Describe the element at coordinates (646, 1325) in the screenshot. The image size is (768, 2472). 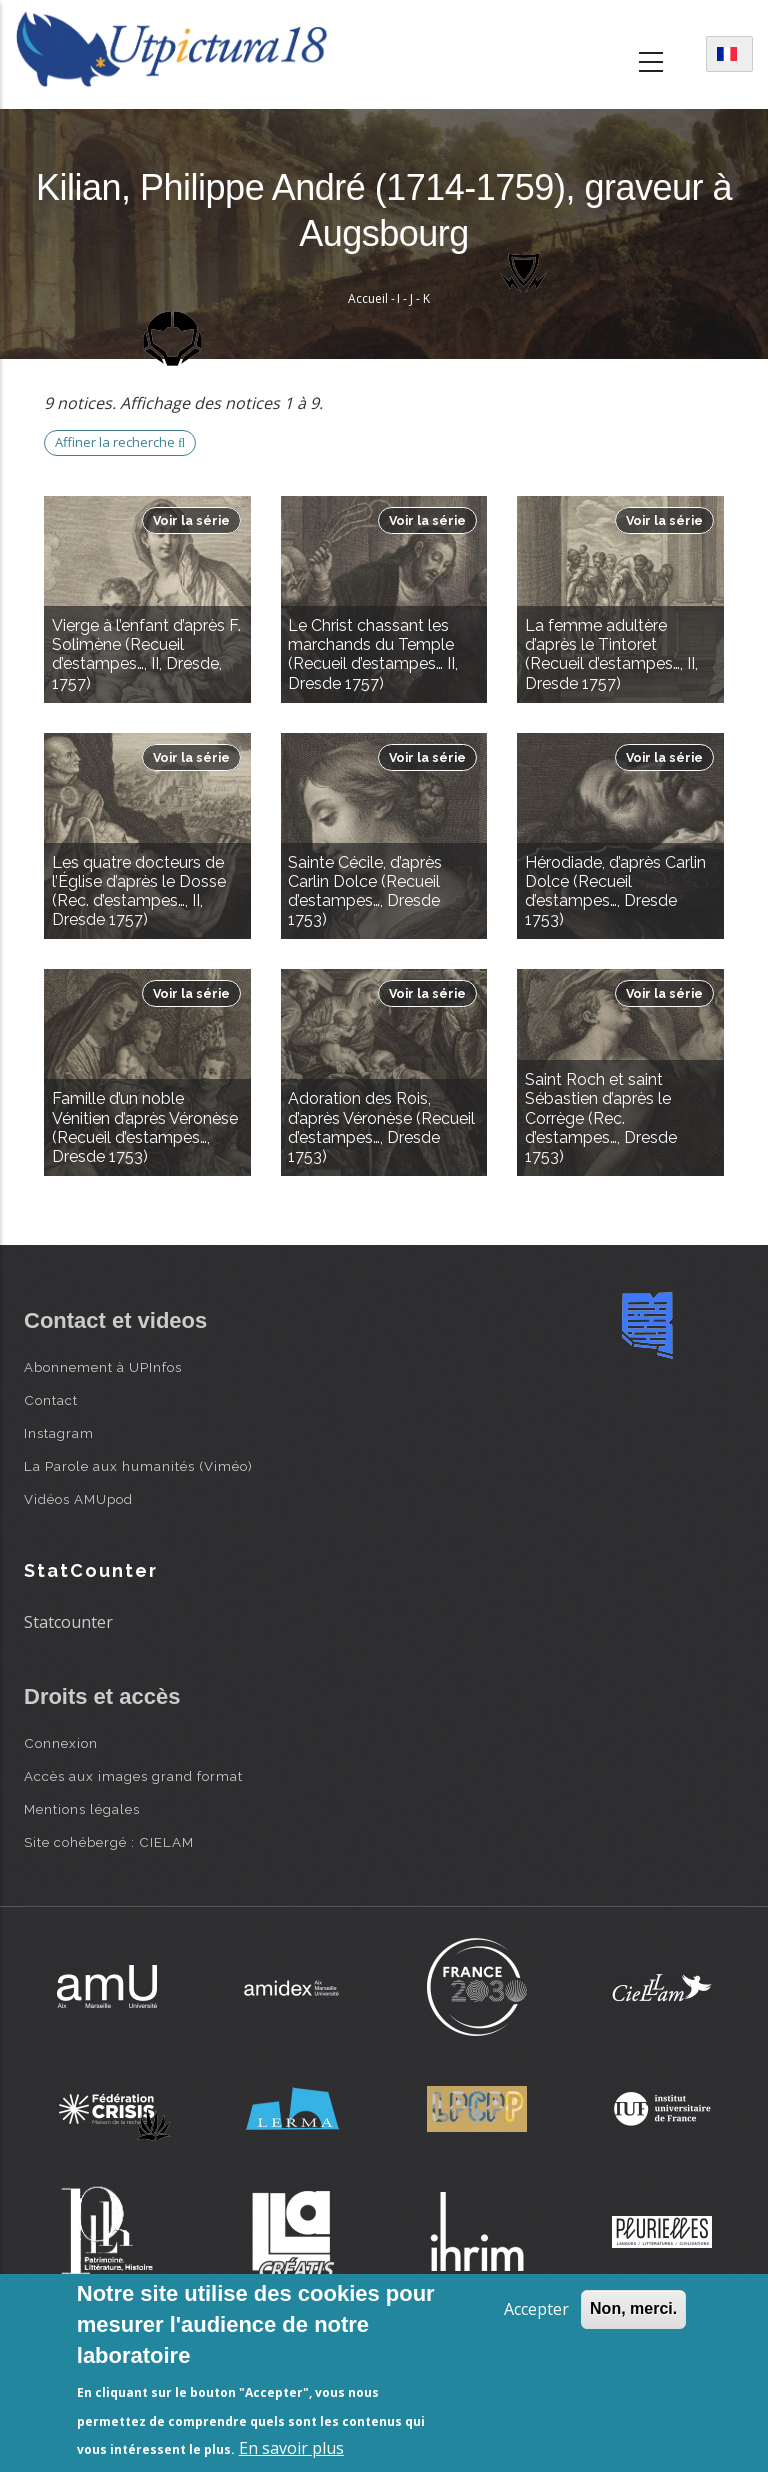
I see `access notes or written records` at that location.